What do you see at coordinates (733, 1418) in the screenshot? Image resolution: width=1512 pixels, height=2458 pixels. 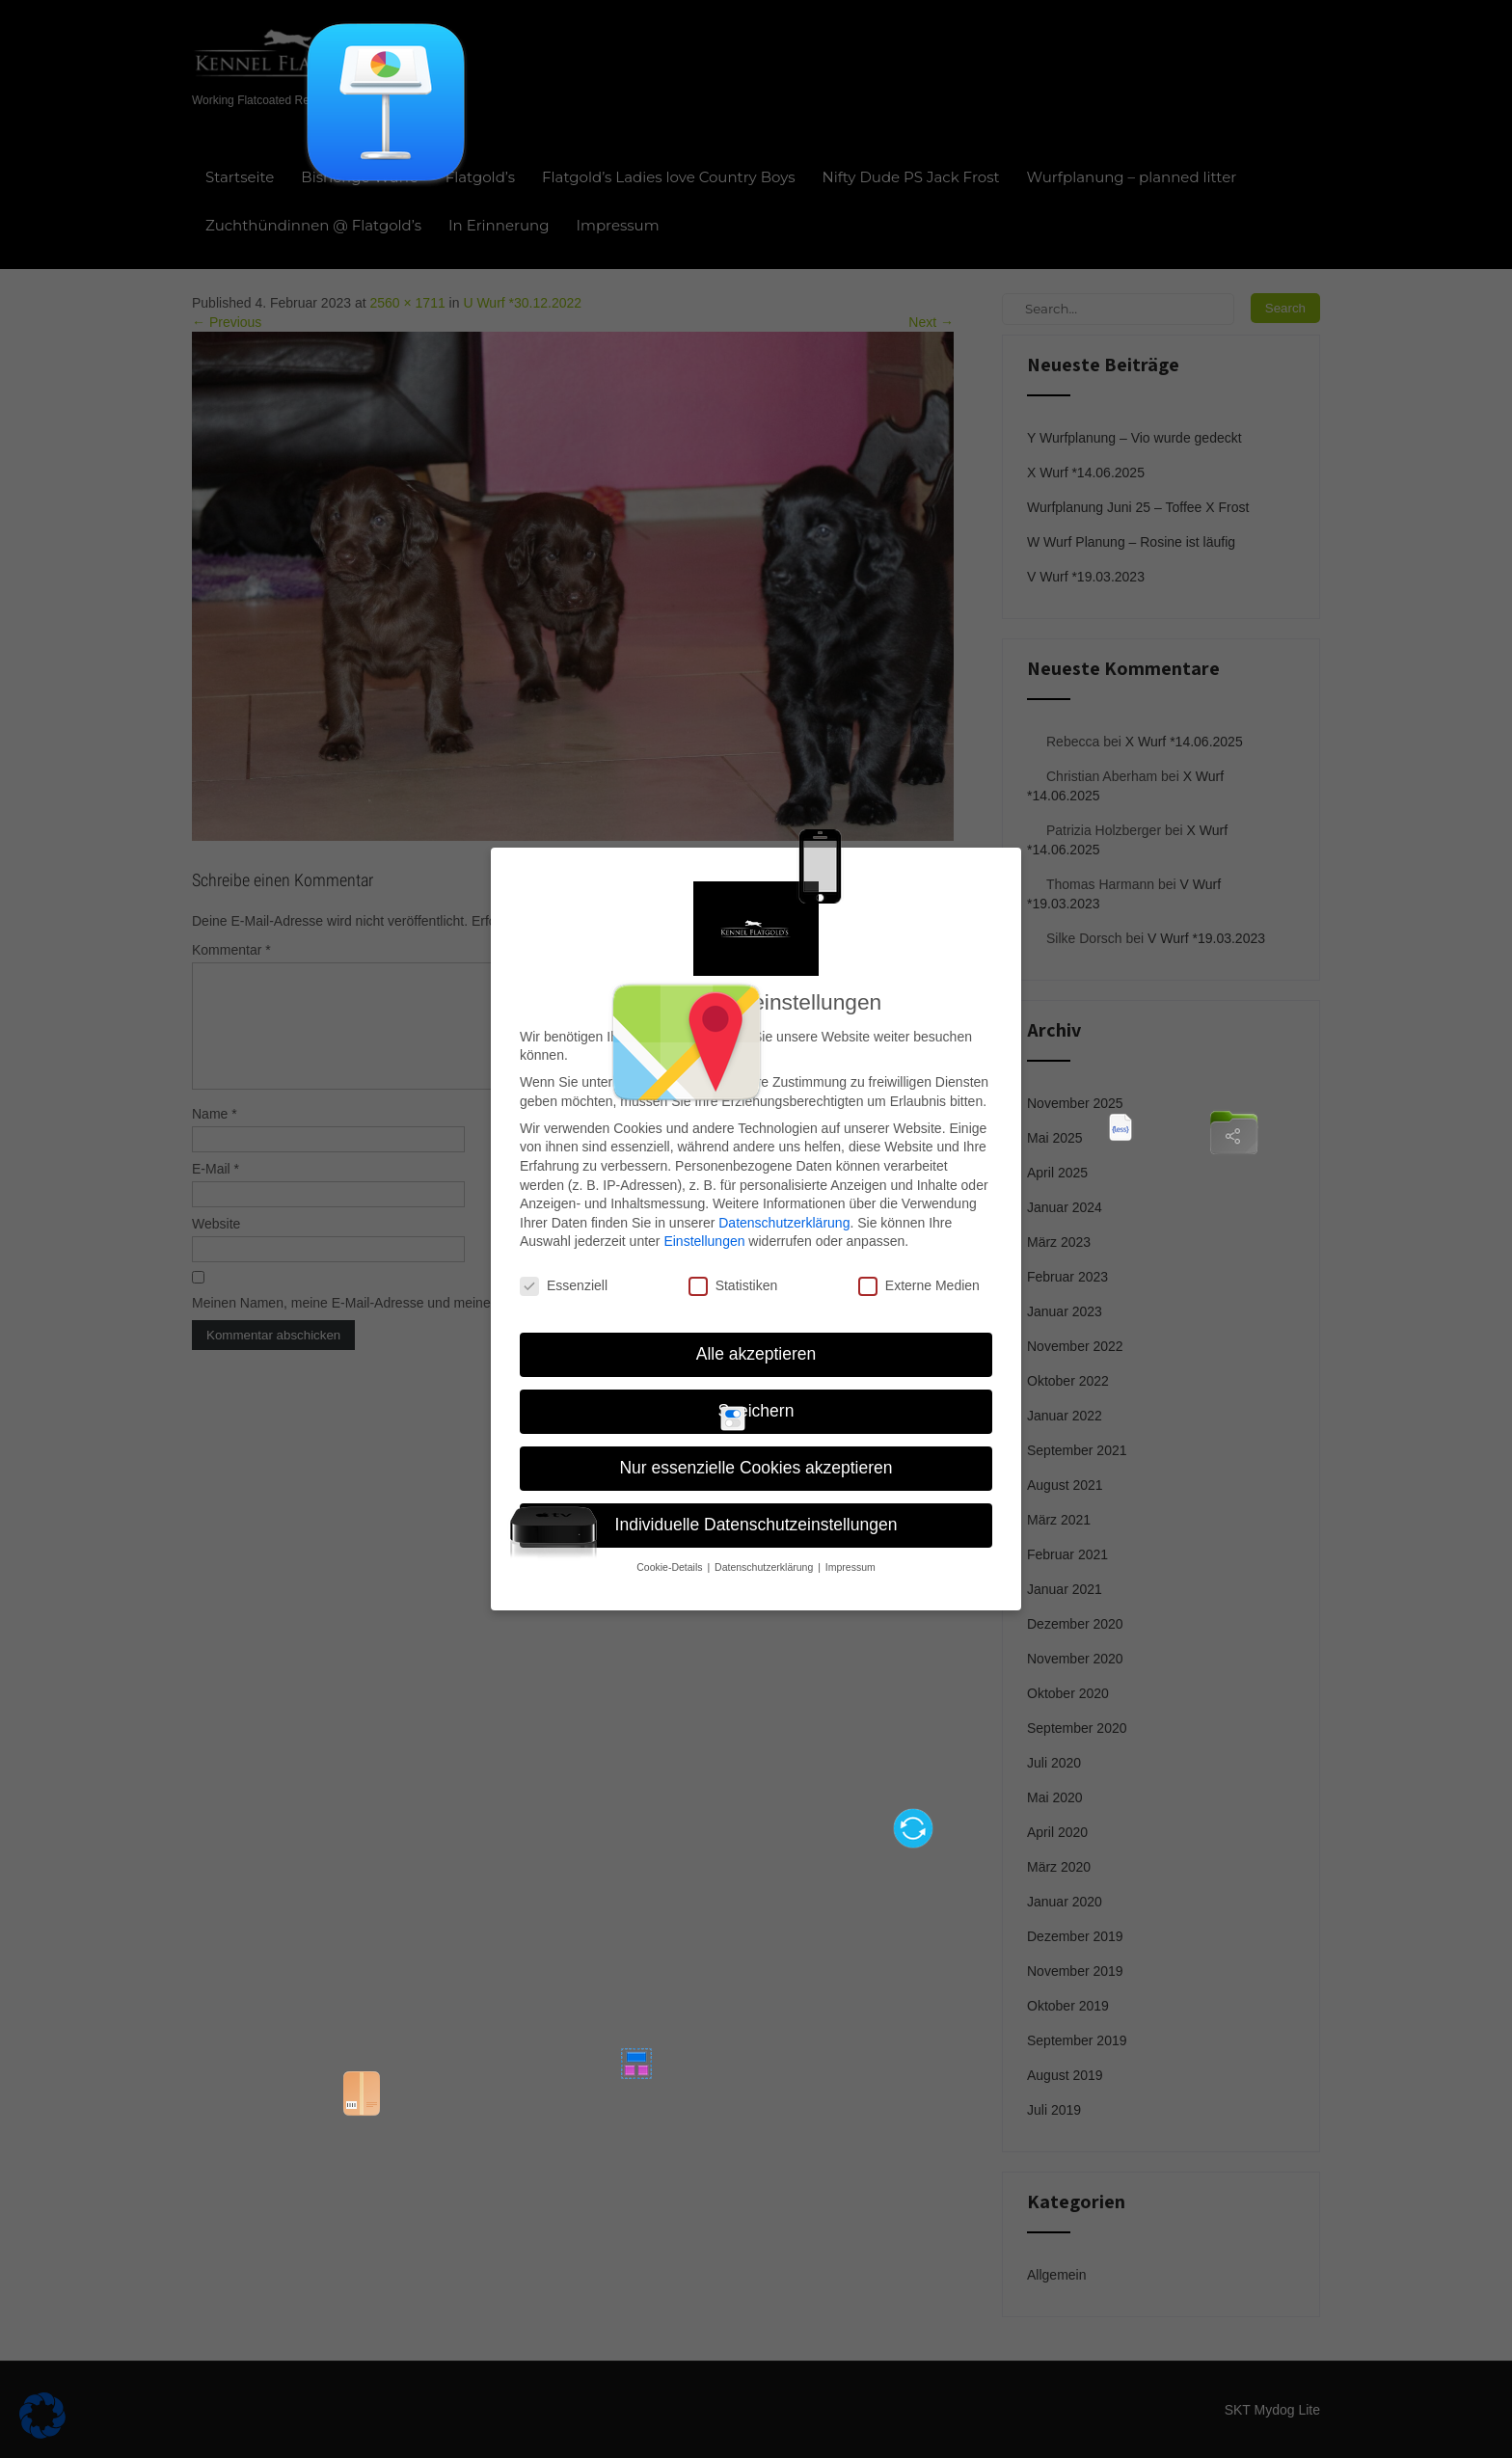 I see `open system settings or preferences` at bounding box center [733, 1418].